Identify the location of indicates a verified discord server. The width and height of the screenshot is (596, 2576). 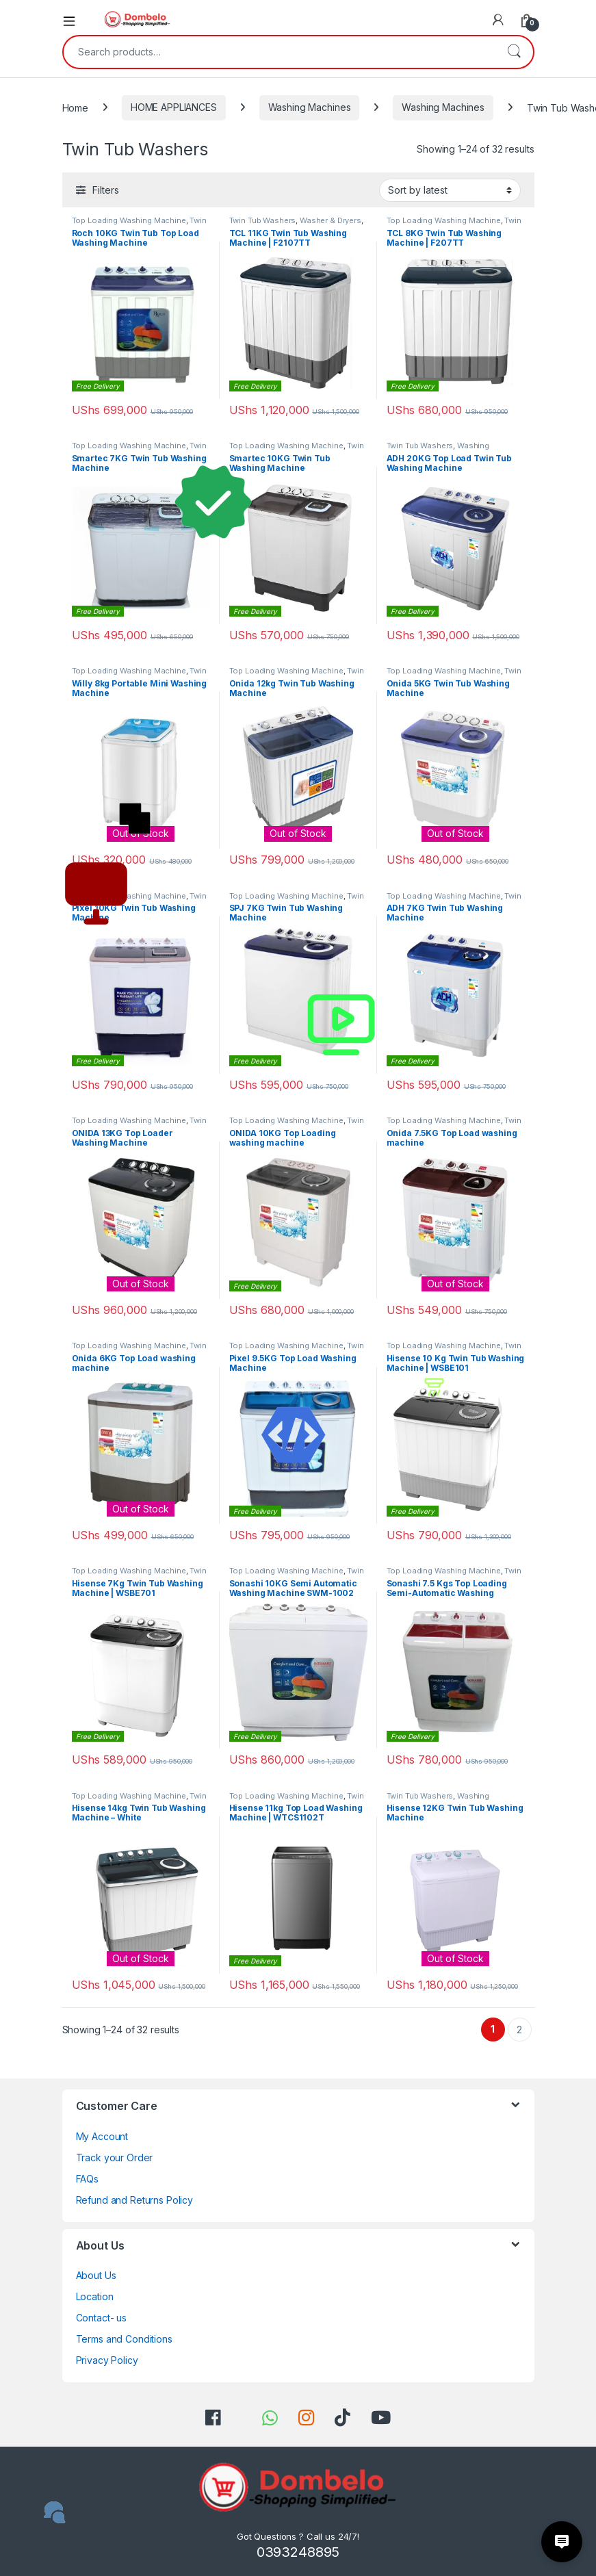
(213, 502).